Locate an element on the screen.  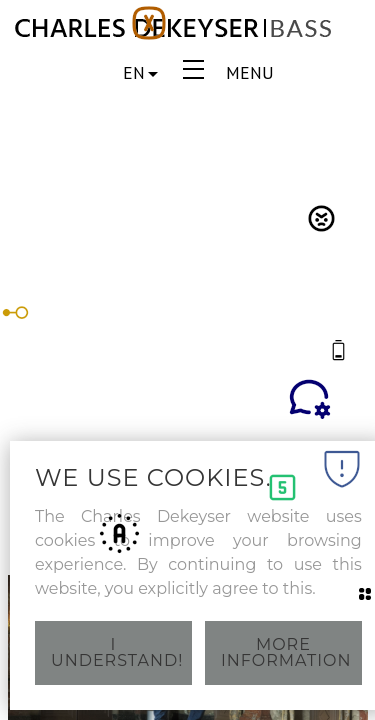
view interface or class definitions is located at coordinates (15, 313).